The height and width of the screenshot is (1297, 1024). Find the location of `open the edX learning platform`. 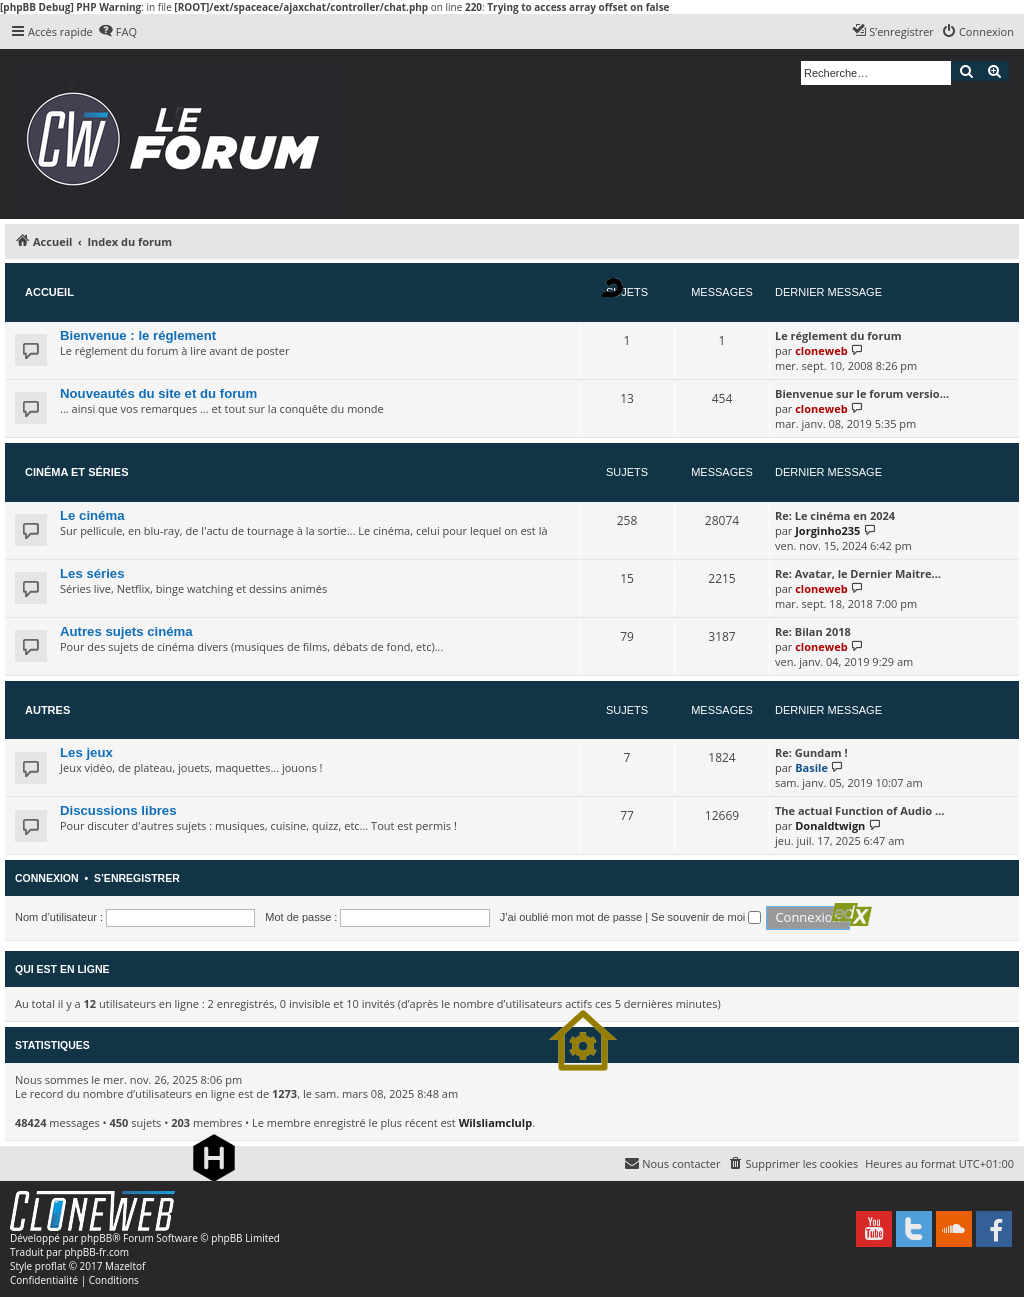

open the edX learning platform is located at coordinates (851, 914).